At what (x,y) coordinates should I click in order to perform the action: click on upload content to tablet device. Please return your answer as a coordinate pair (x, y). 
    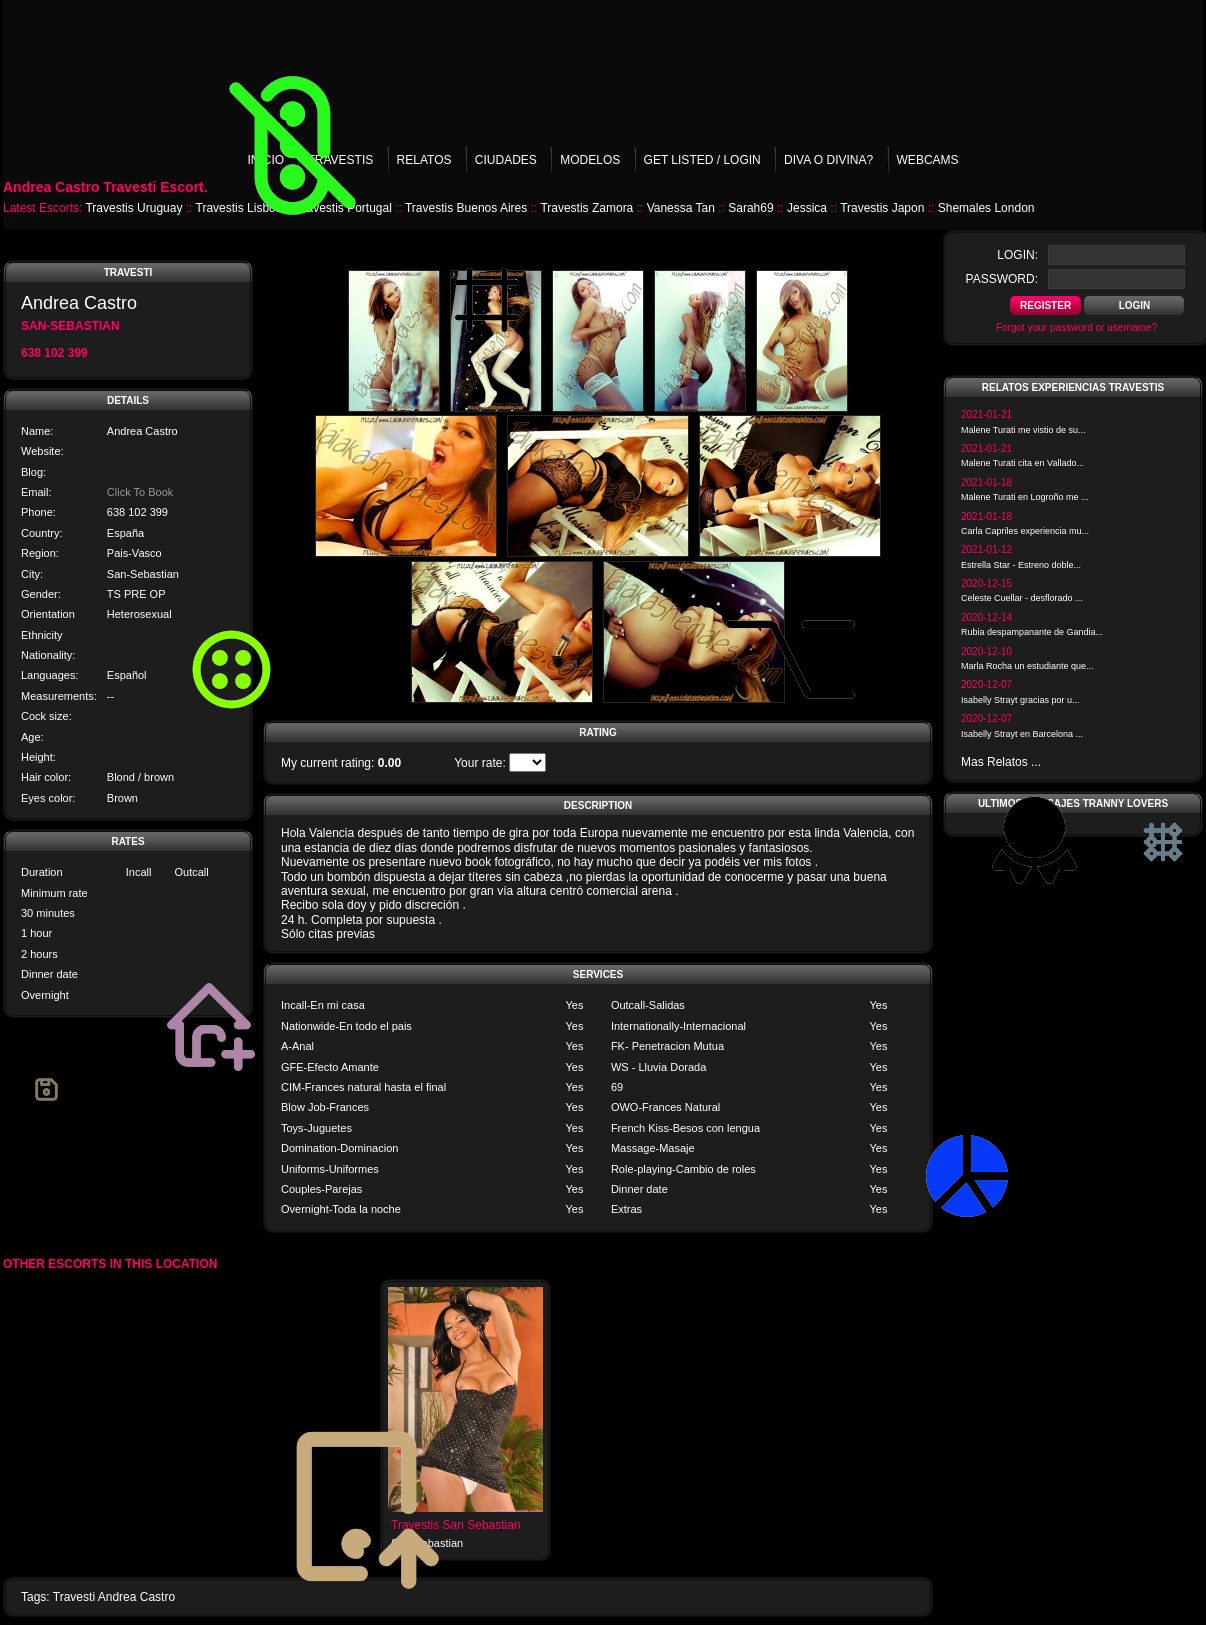
    Looking at the image, I should click on (356, 1506).